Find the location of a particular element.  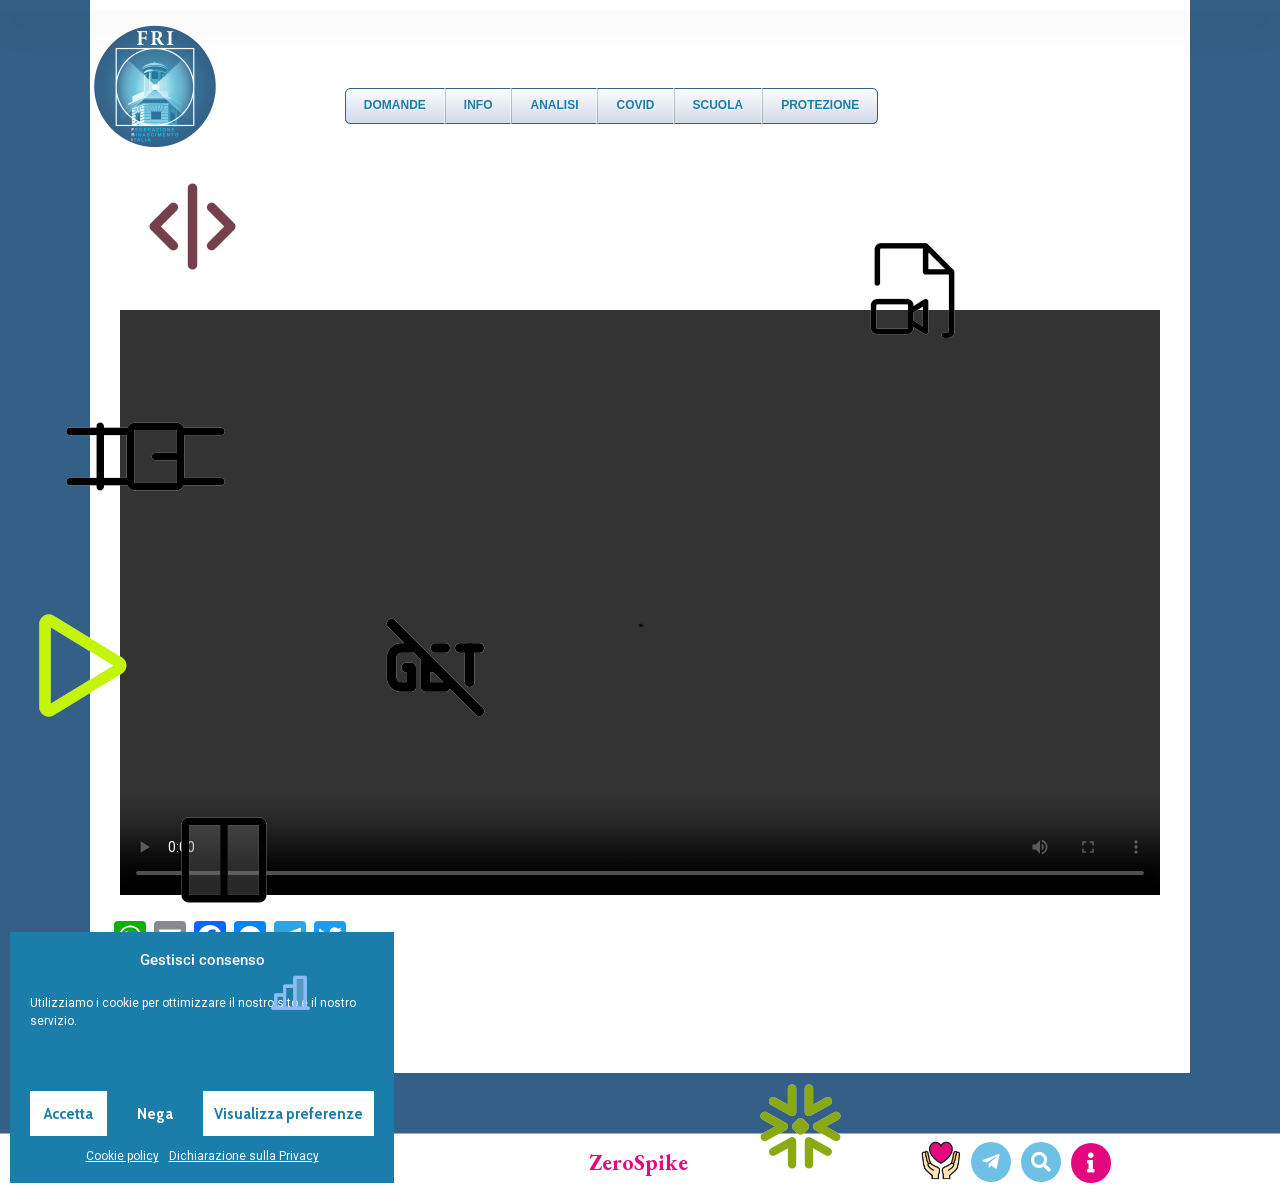

connect to Snowflake data platform is located at coordinates (800, 1126).